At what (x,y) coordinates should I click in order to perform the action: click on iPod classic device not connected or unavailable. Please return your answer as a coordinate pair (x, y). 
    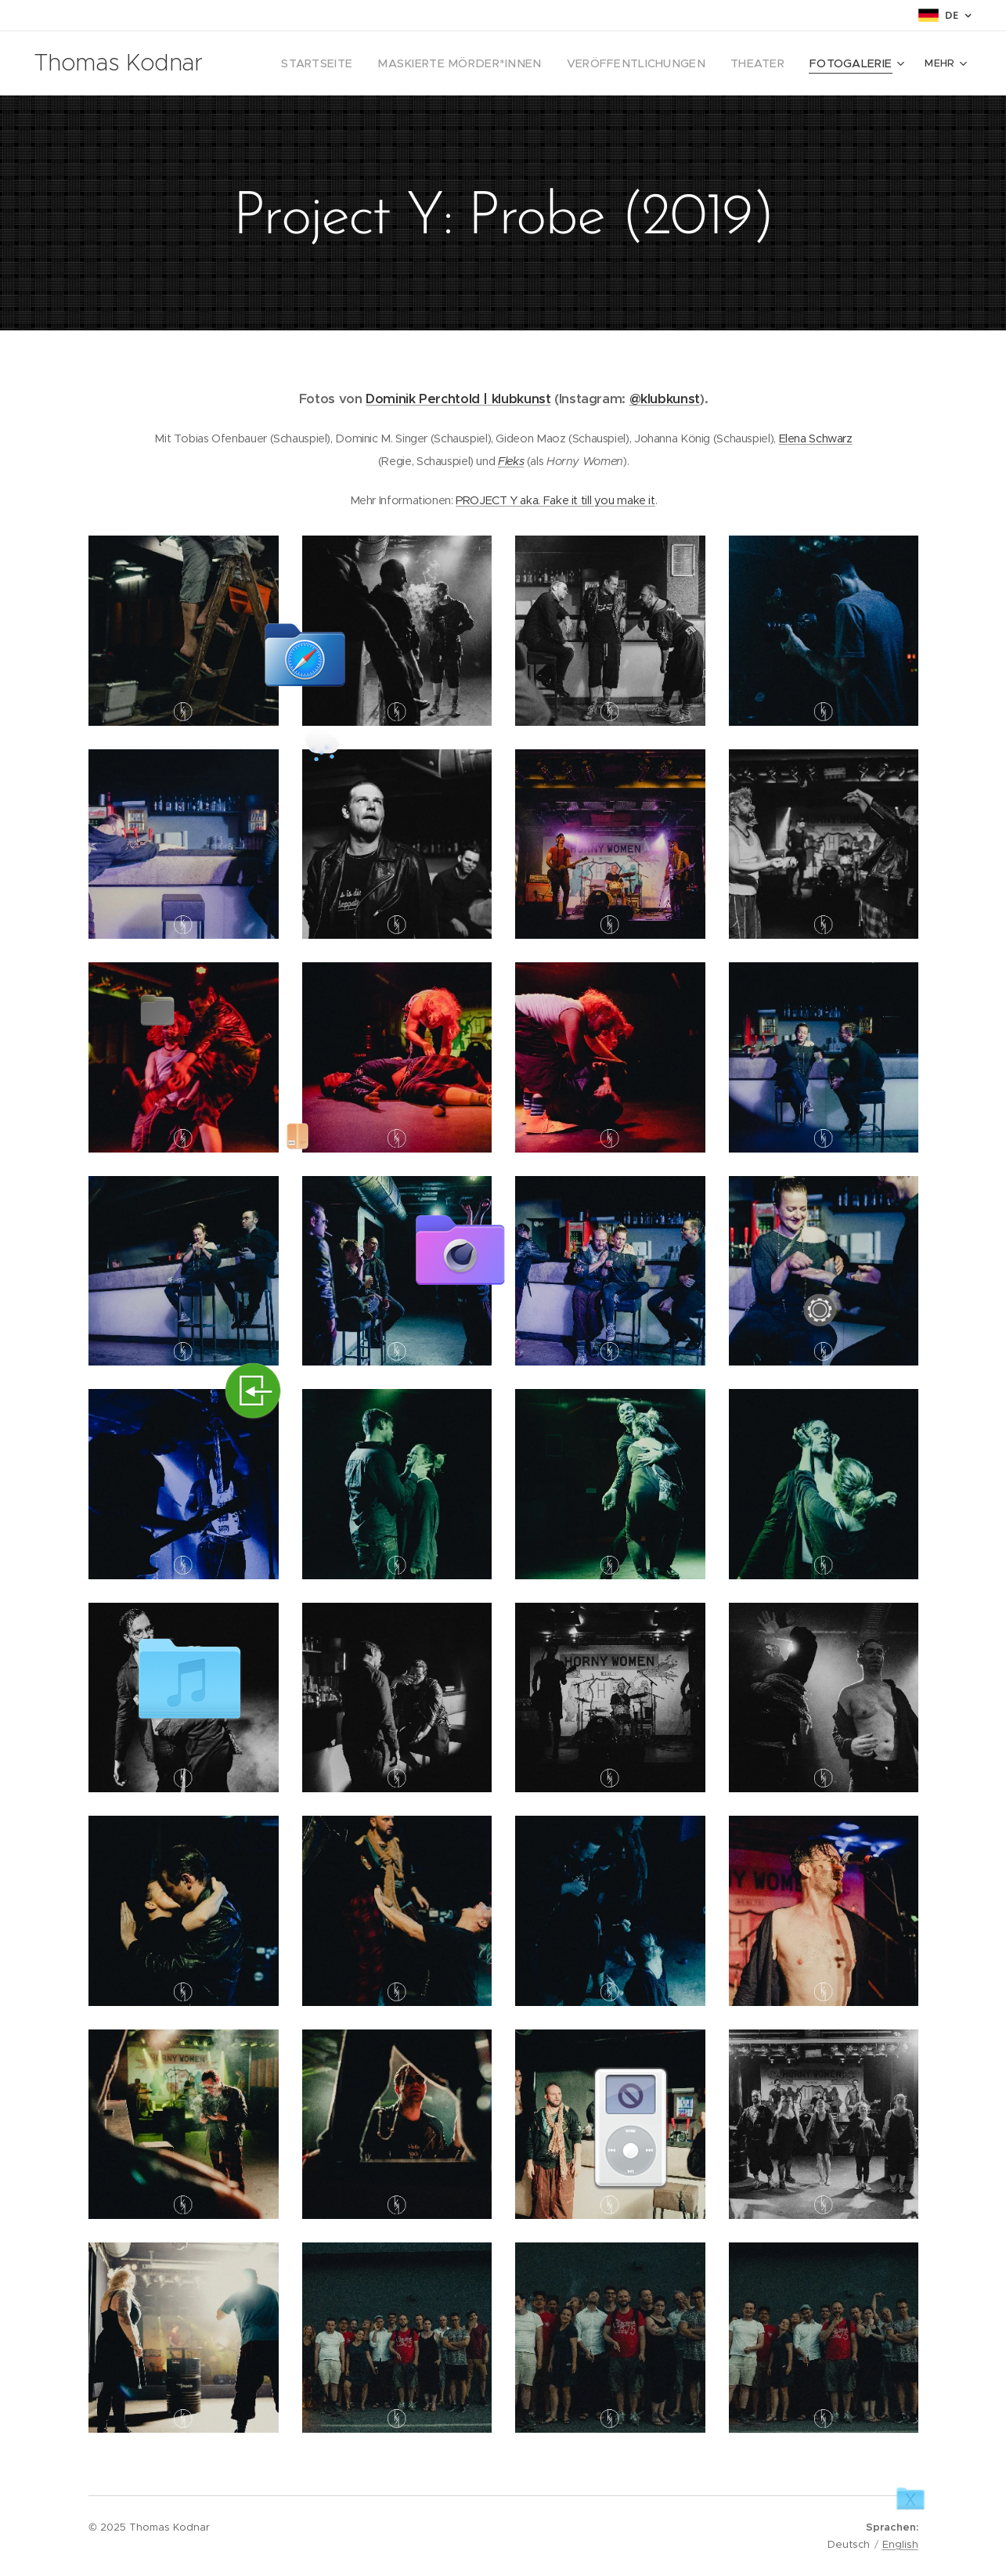
    Looking at the image, I should click on (630, 2128).